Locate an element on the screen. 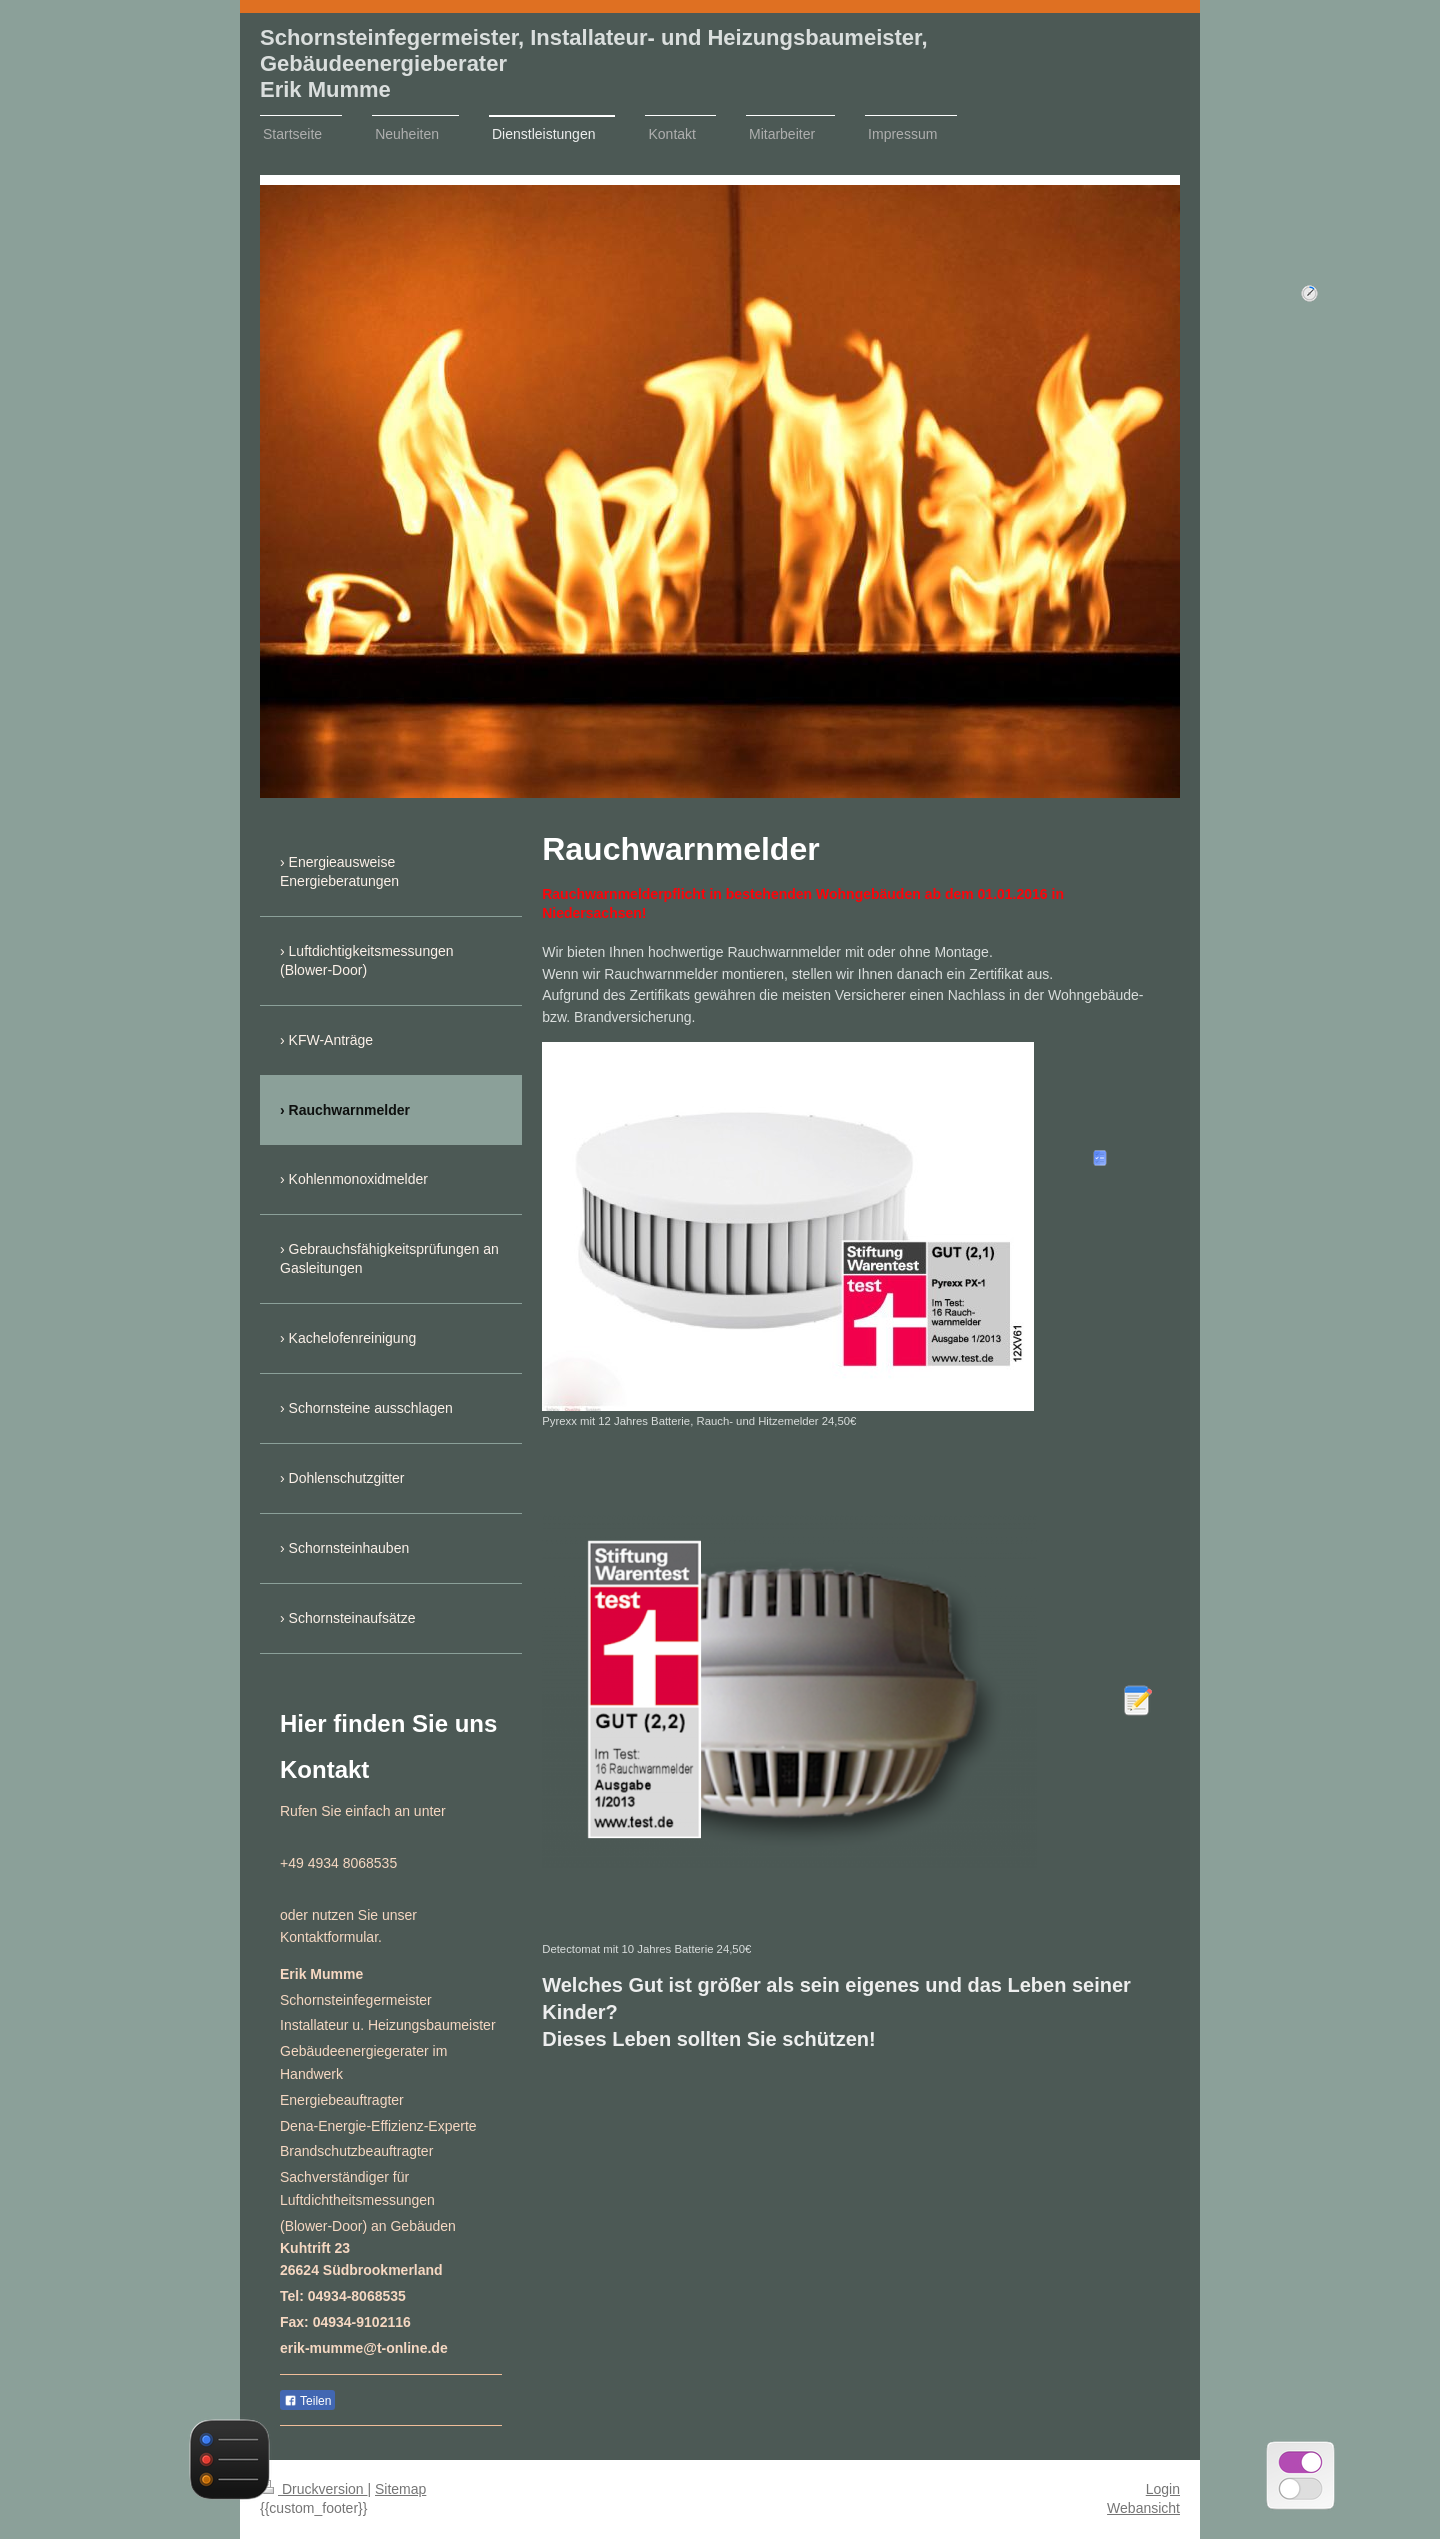 The width and height of the screenshot is (1440, 2539). open your bookmarks app is located at coordinates (1100, 1158).